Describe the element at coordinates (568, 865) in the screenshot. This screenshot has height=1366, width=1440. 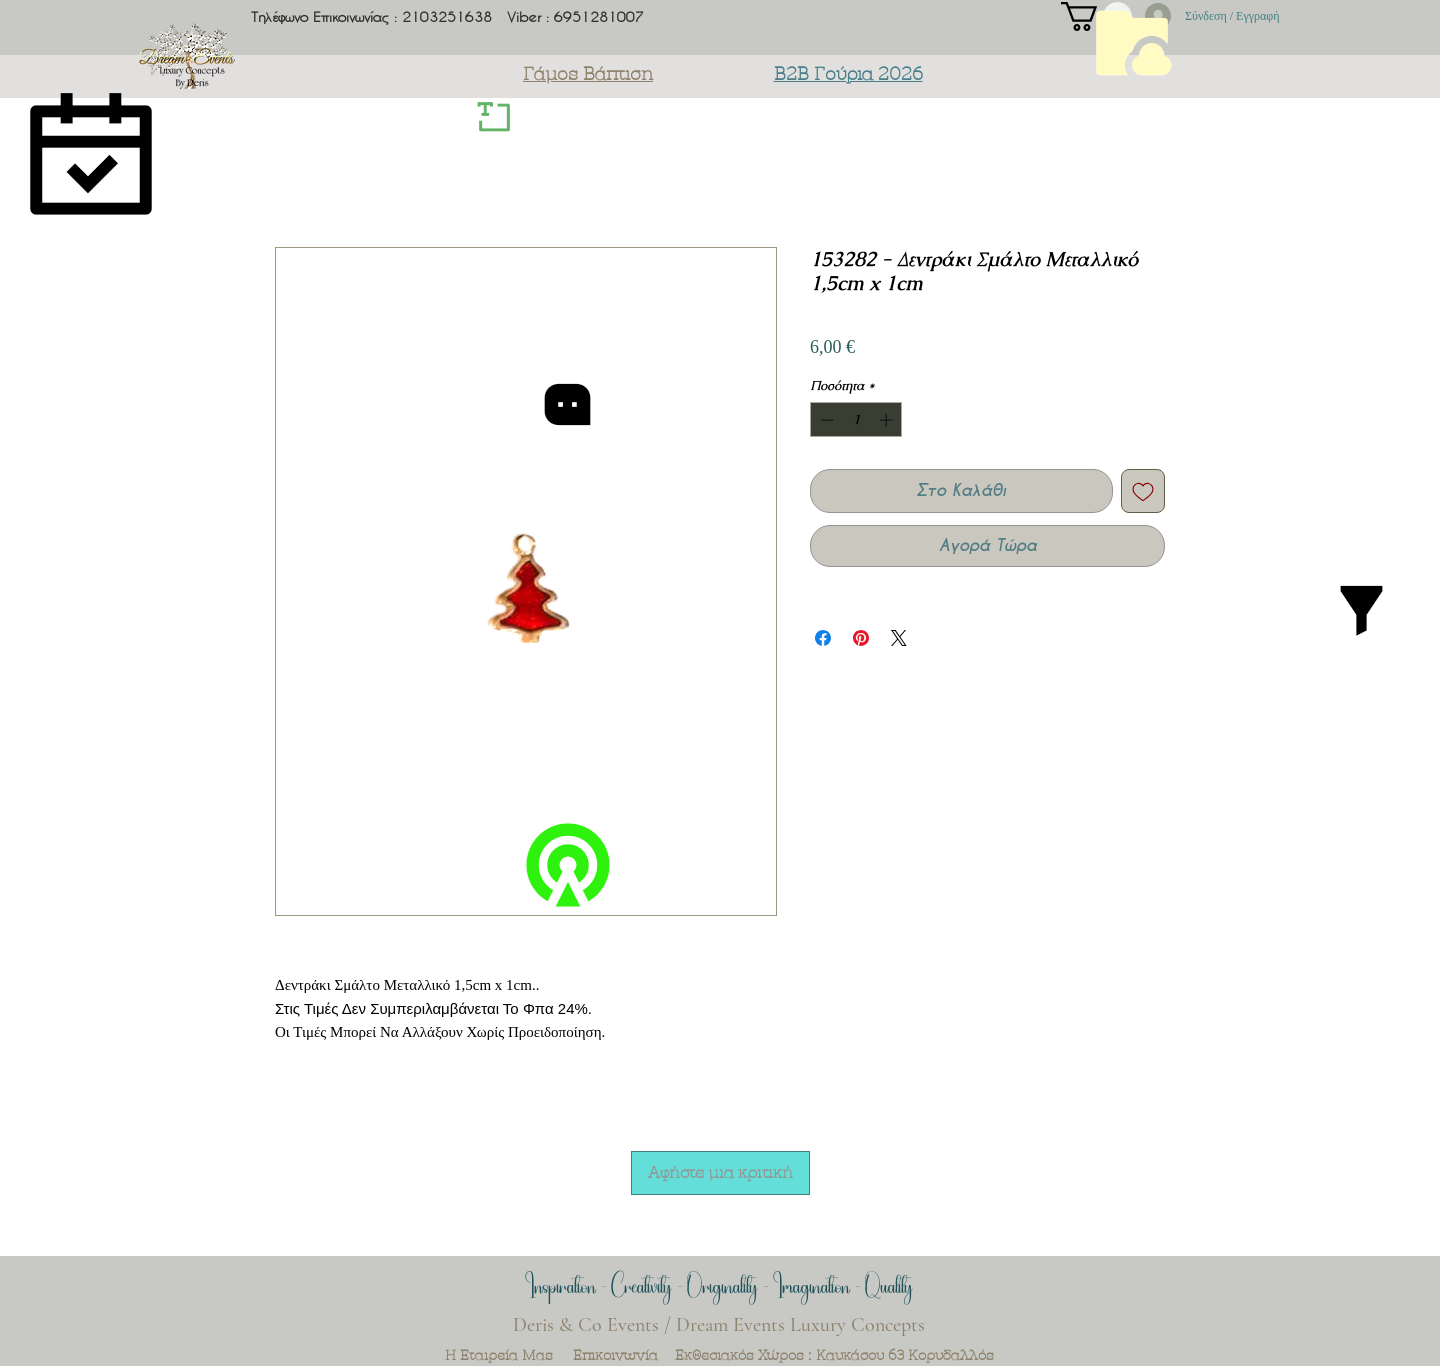
I see `access GPS or location services` at that location.